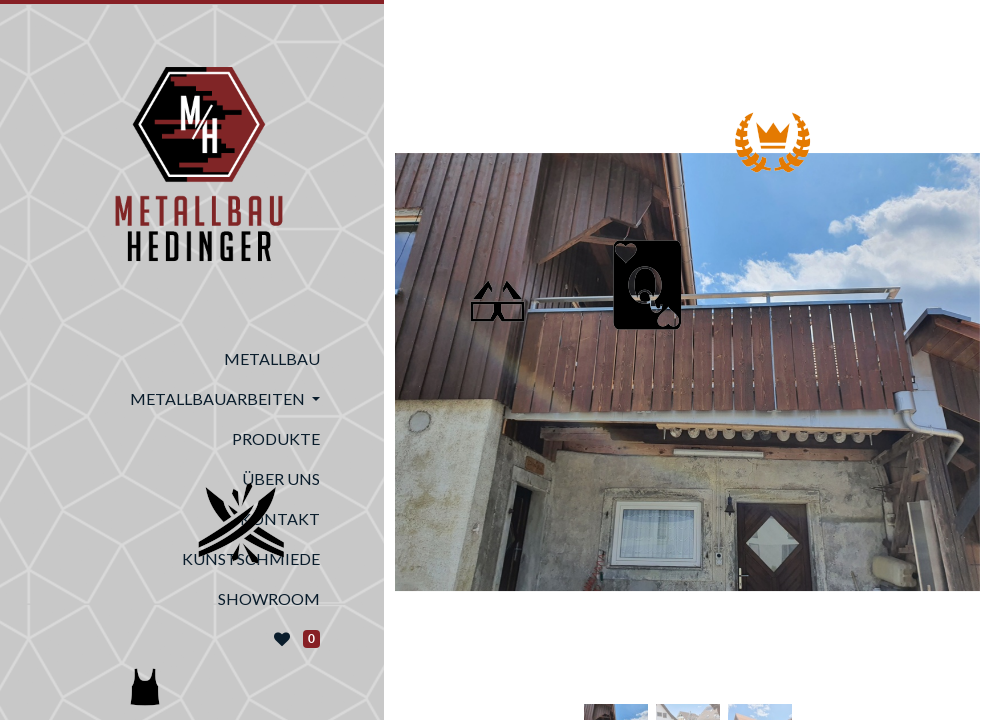 The image size is (995, 720). Describe the element at coordinates (241, 524) in the screenshot. I see `initiate combat or battle mode` at that location.